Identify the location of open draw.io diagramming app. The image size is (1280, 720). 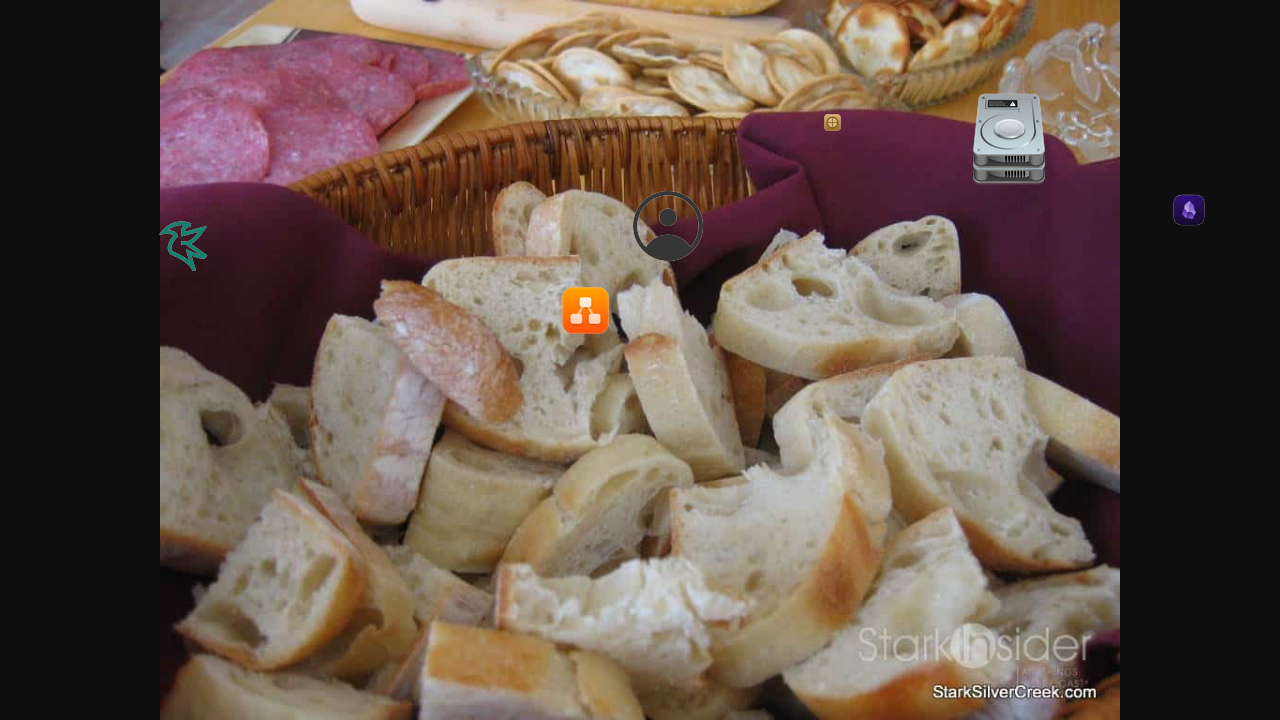
(585, 310).